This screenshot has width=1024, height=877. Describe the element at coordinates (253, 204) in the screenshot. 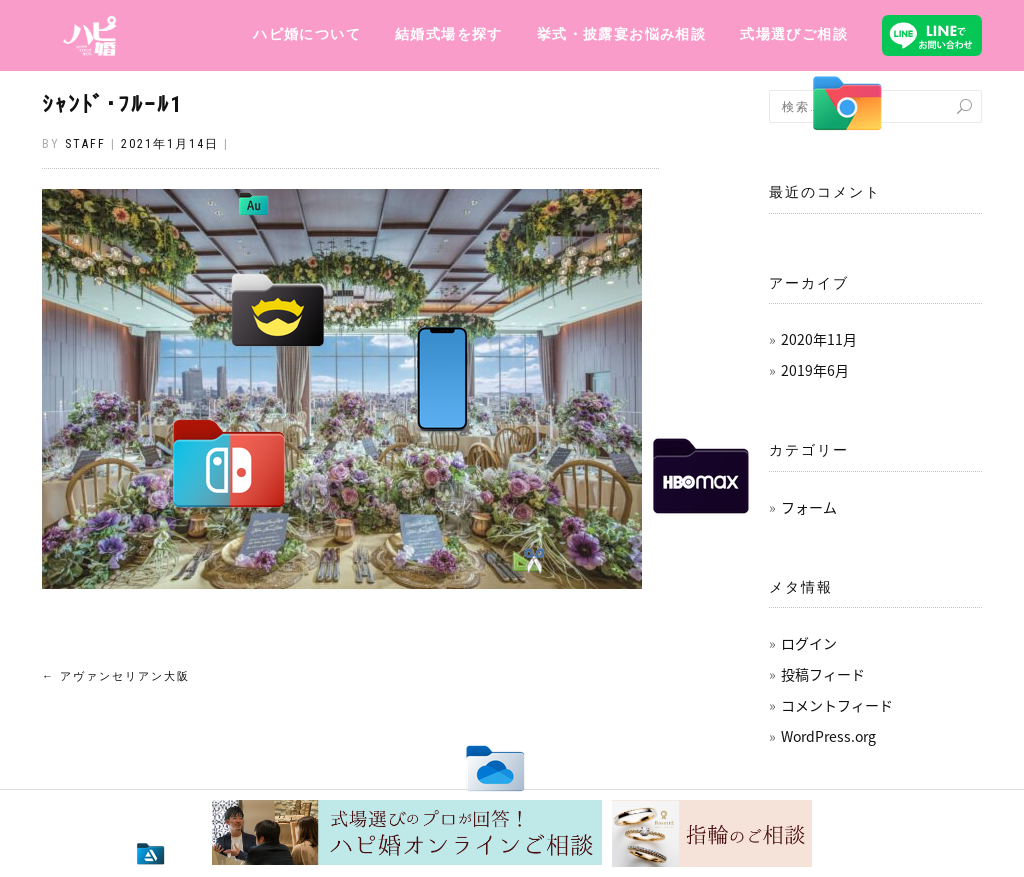

I see `open Adobe Audition project files folder` at that location.